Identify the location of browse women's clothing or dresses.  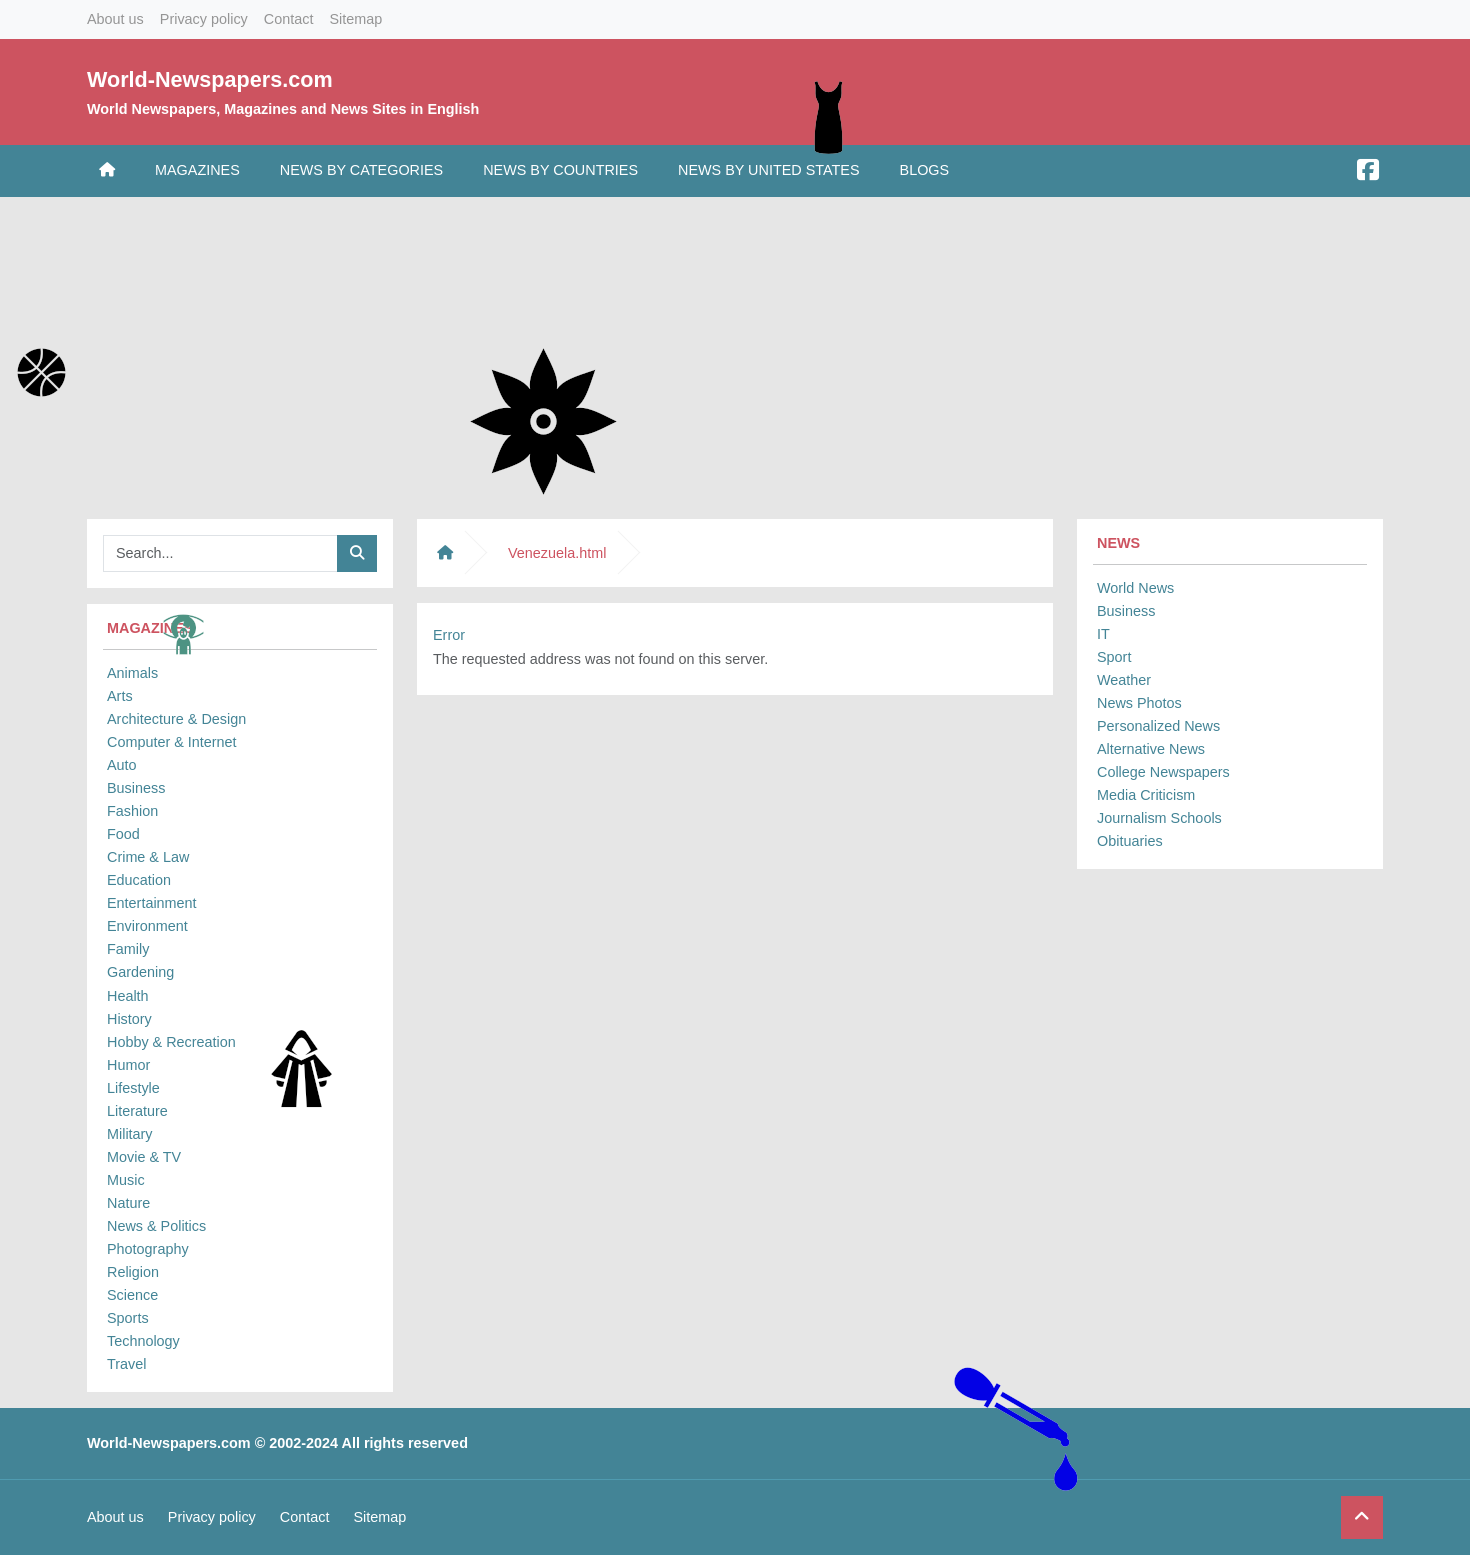
(828, 117).